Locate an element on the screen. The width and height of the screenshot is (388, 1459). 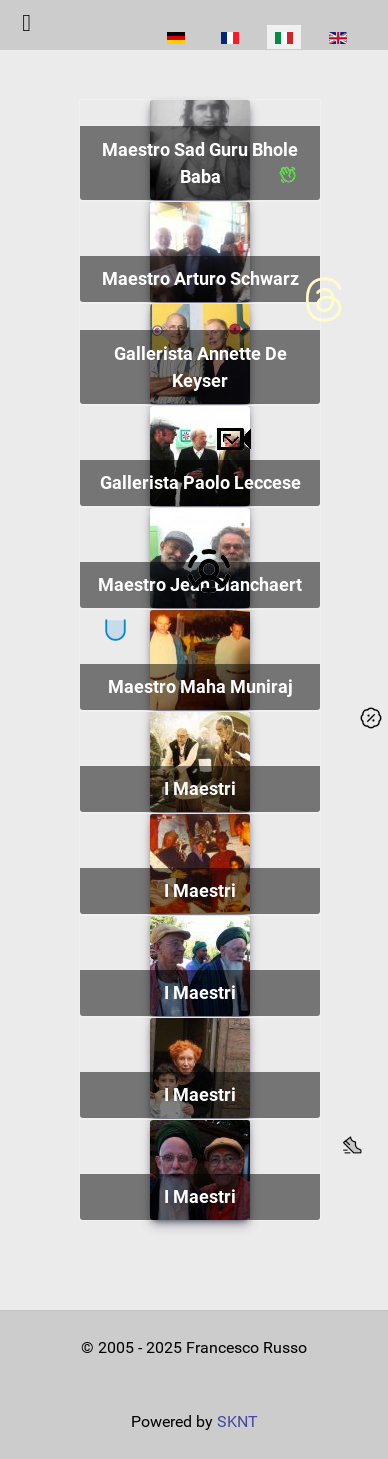
start a run or workout activity is located at coordinates (352, 1146).